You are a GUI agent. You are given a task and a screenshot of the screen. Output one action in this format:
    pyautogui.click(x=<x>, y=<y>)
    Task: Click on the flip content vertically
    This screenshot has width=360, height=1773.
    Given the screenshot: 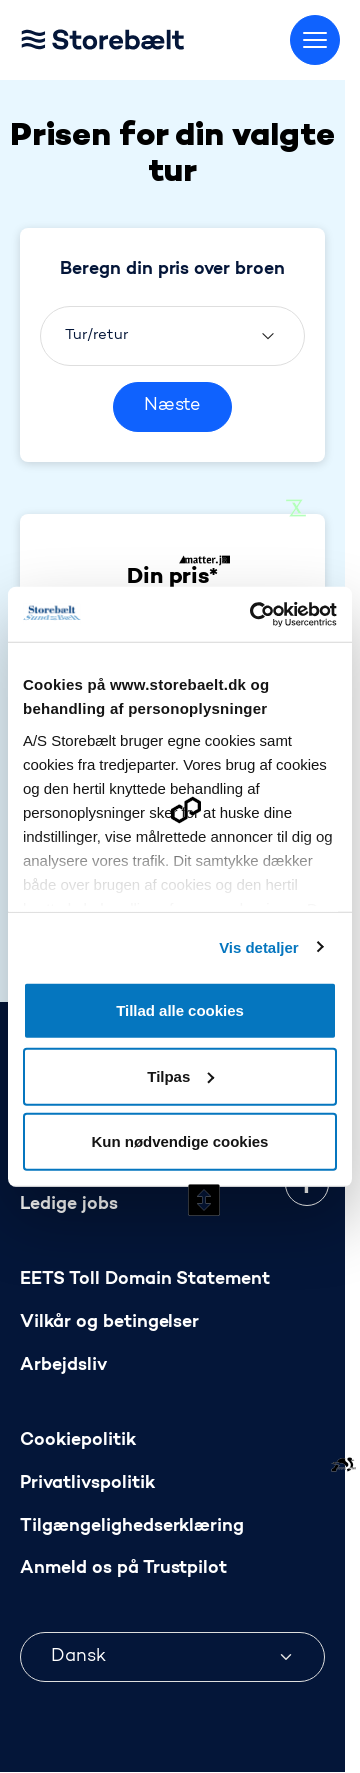 What is the action you would take?
    pyautogui.click(x=204, y=1200)
    